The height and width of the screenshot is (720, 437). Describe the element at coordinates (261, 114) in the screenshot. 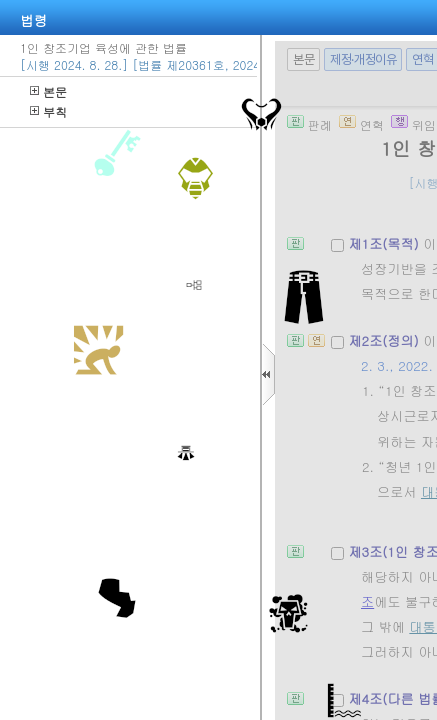

I see `view jewelry or accessories inventory` at that location.